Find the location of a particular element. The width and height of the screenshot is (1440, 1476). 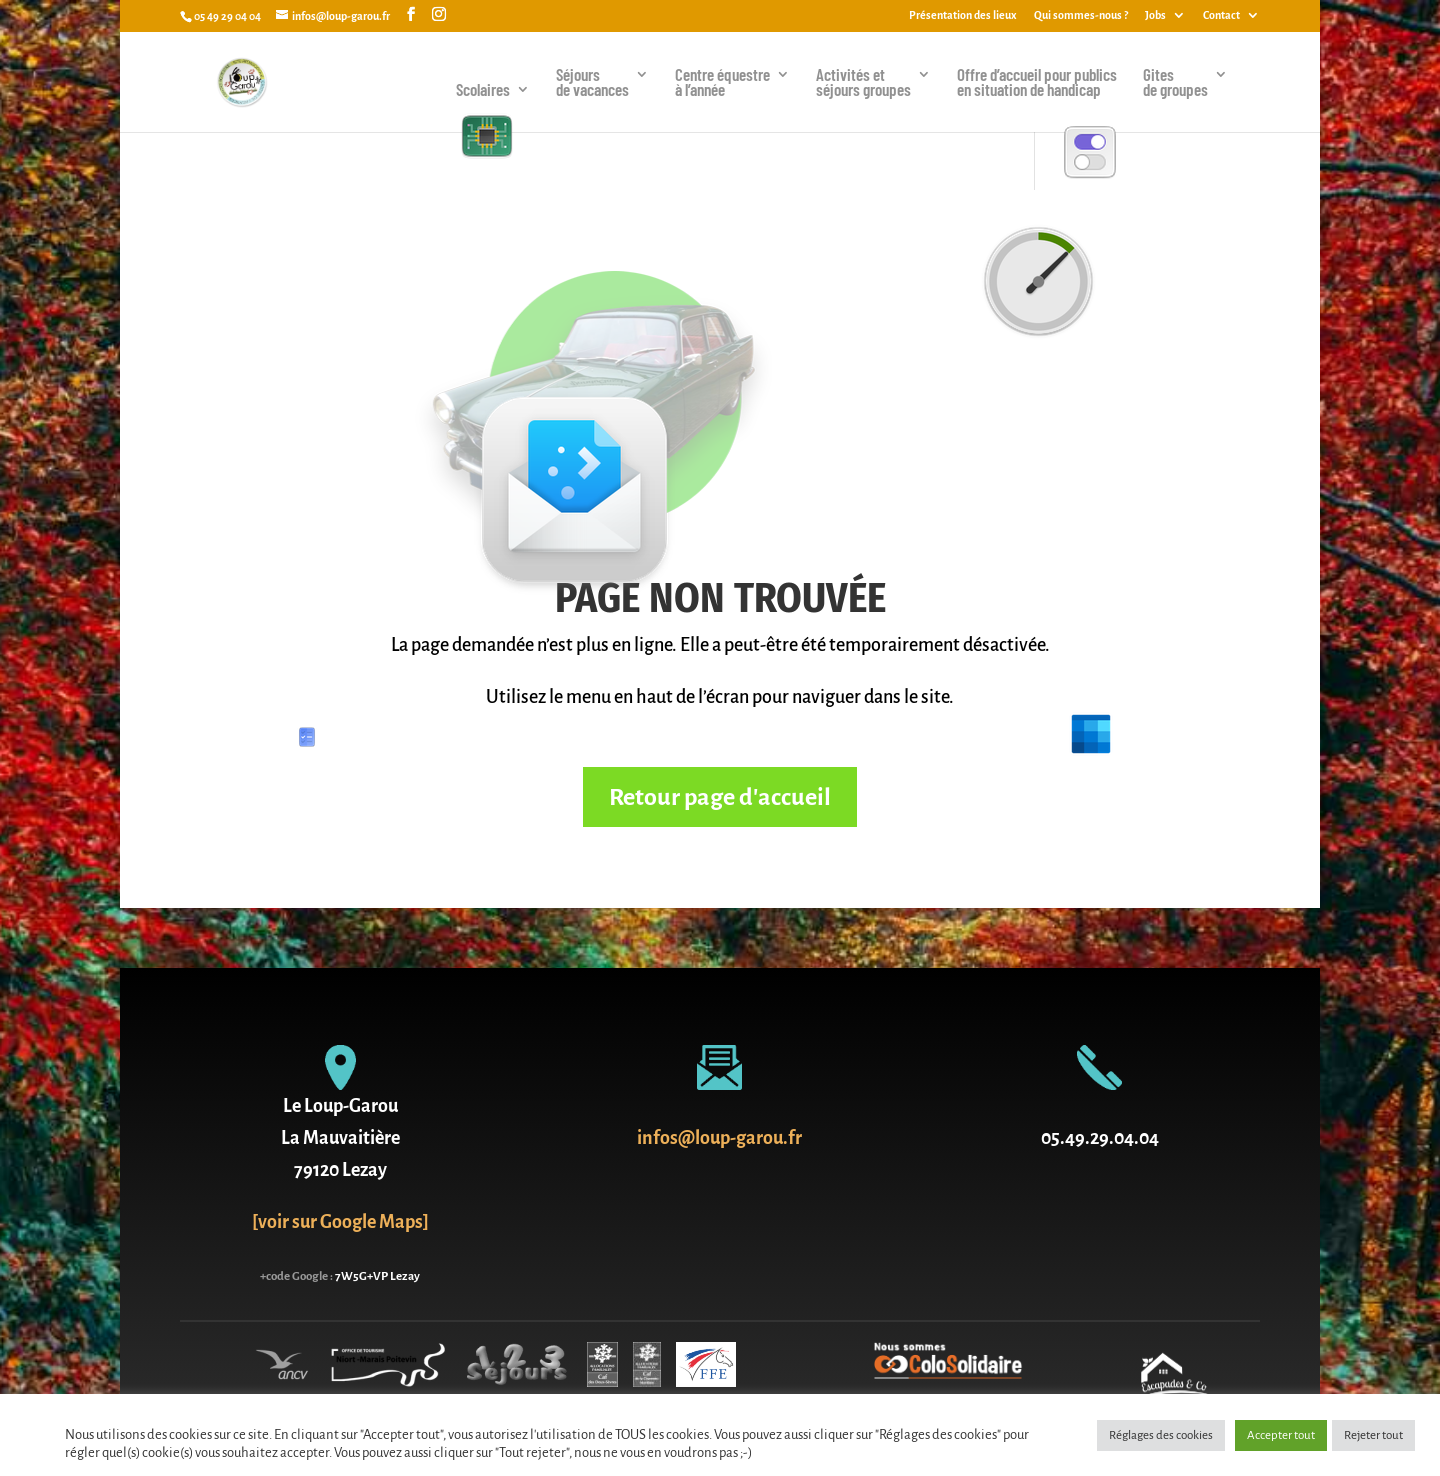

open sysprof system profiler is located at coordinates (1038, 281).